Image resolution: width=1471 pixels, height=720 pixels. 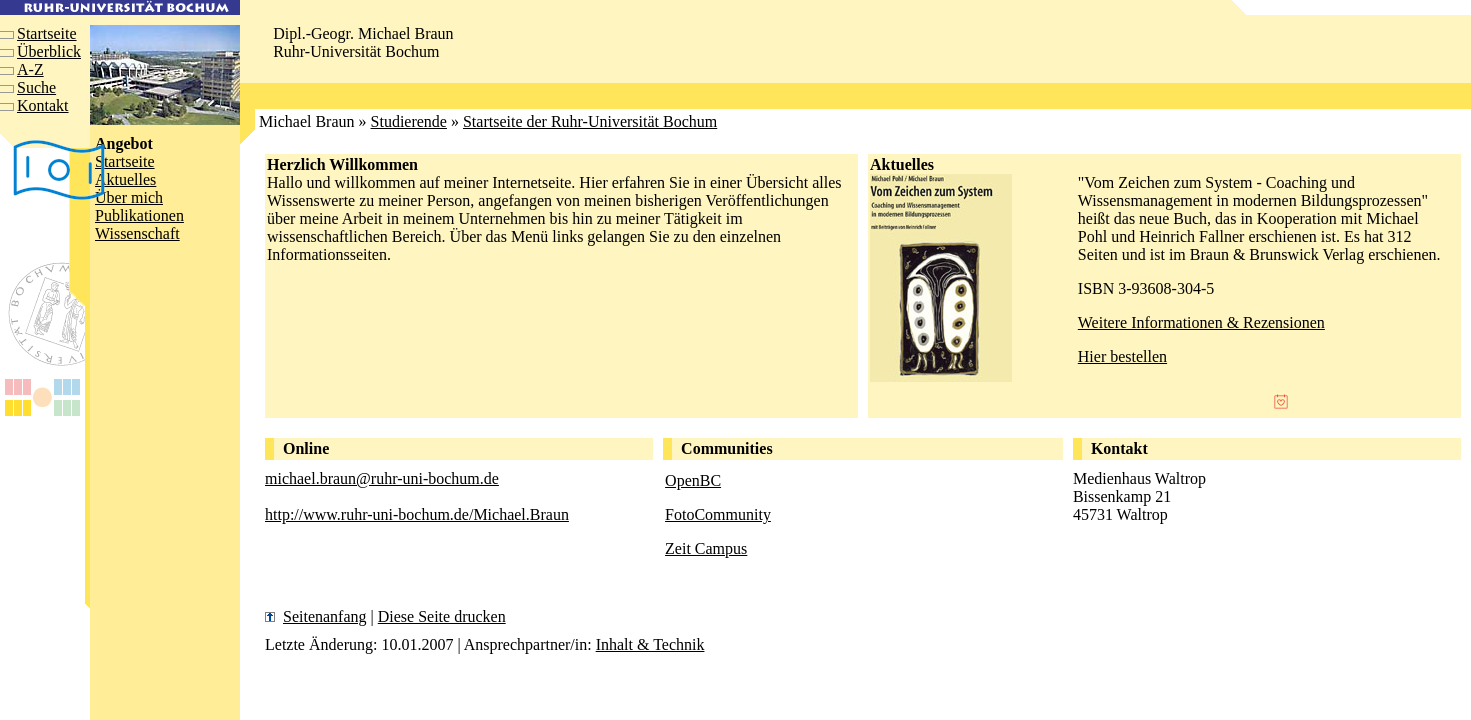 I want to click on view favorite or loved events, so click(x=1281, y=402).